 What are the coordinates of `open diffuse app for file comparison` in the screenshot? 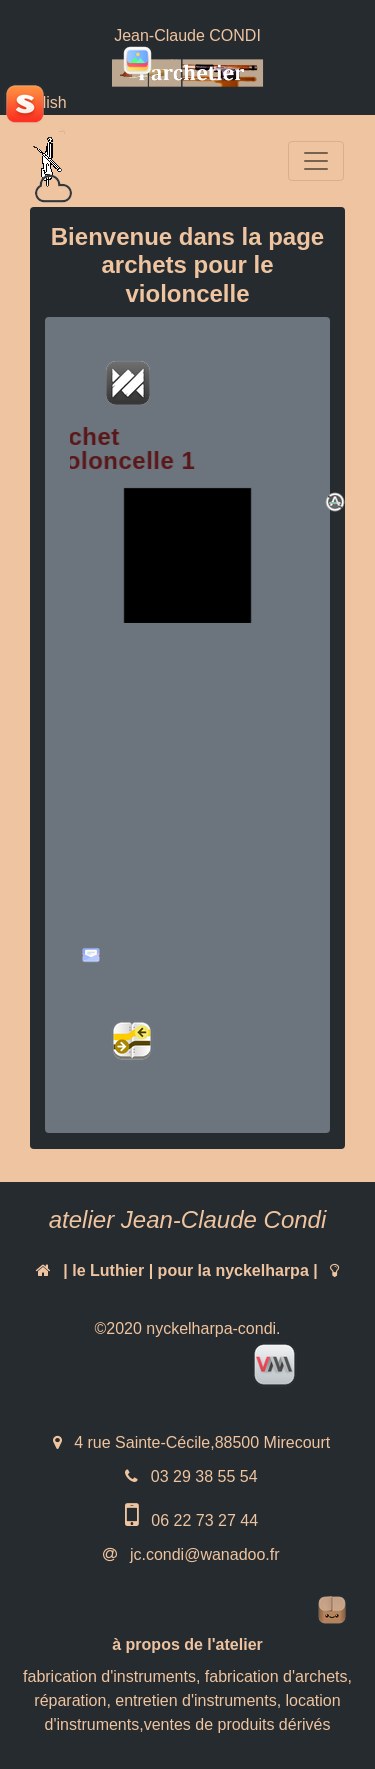 It's located at (132, 1041).